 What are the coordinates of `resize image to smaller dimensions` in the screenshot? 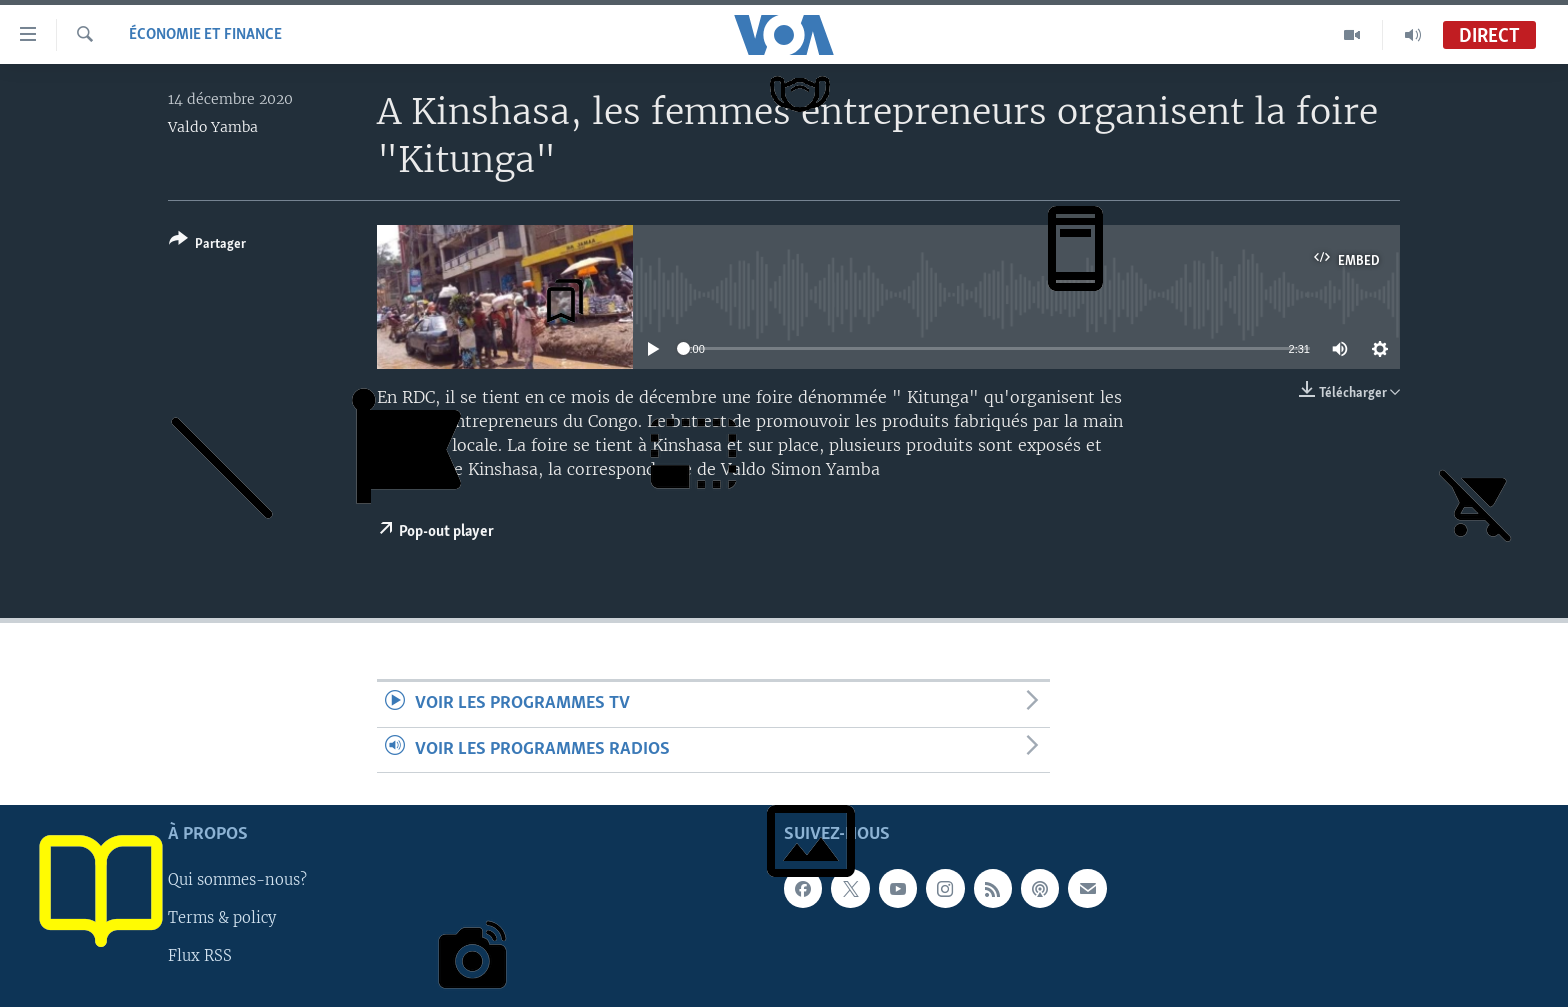 It's located at (693, 453).